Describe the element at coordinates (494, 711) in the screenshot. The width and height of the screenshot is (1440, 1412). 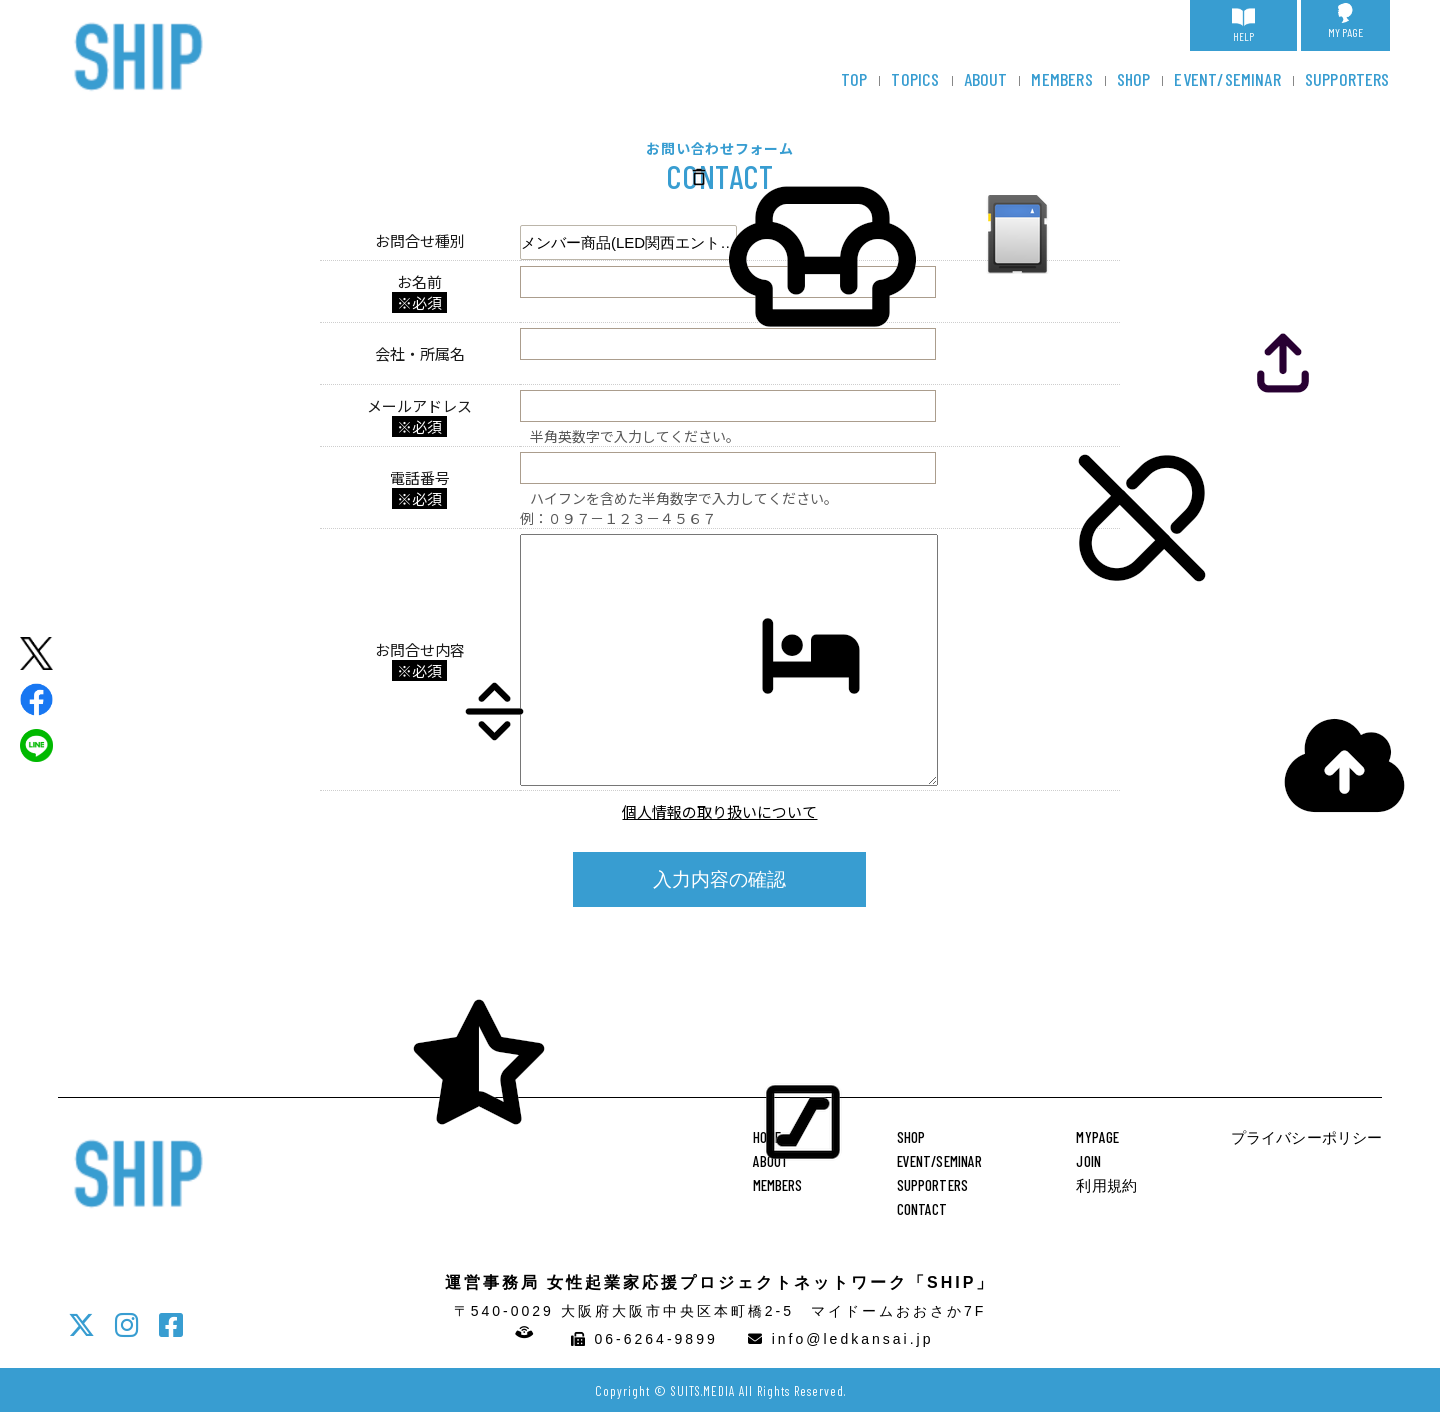
I see `insert a horizontal divider between content sections` at that location.